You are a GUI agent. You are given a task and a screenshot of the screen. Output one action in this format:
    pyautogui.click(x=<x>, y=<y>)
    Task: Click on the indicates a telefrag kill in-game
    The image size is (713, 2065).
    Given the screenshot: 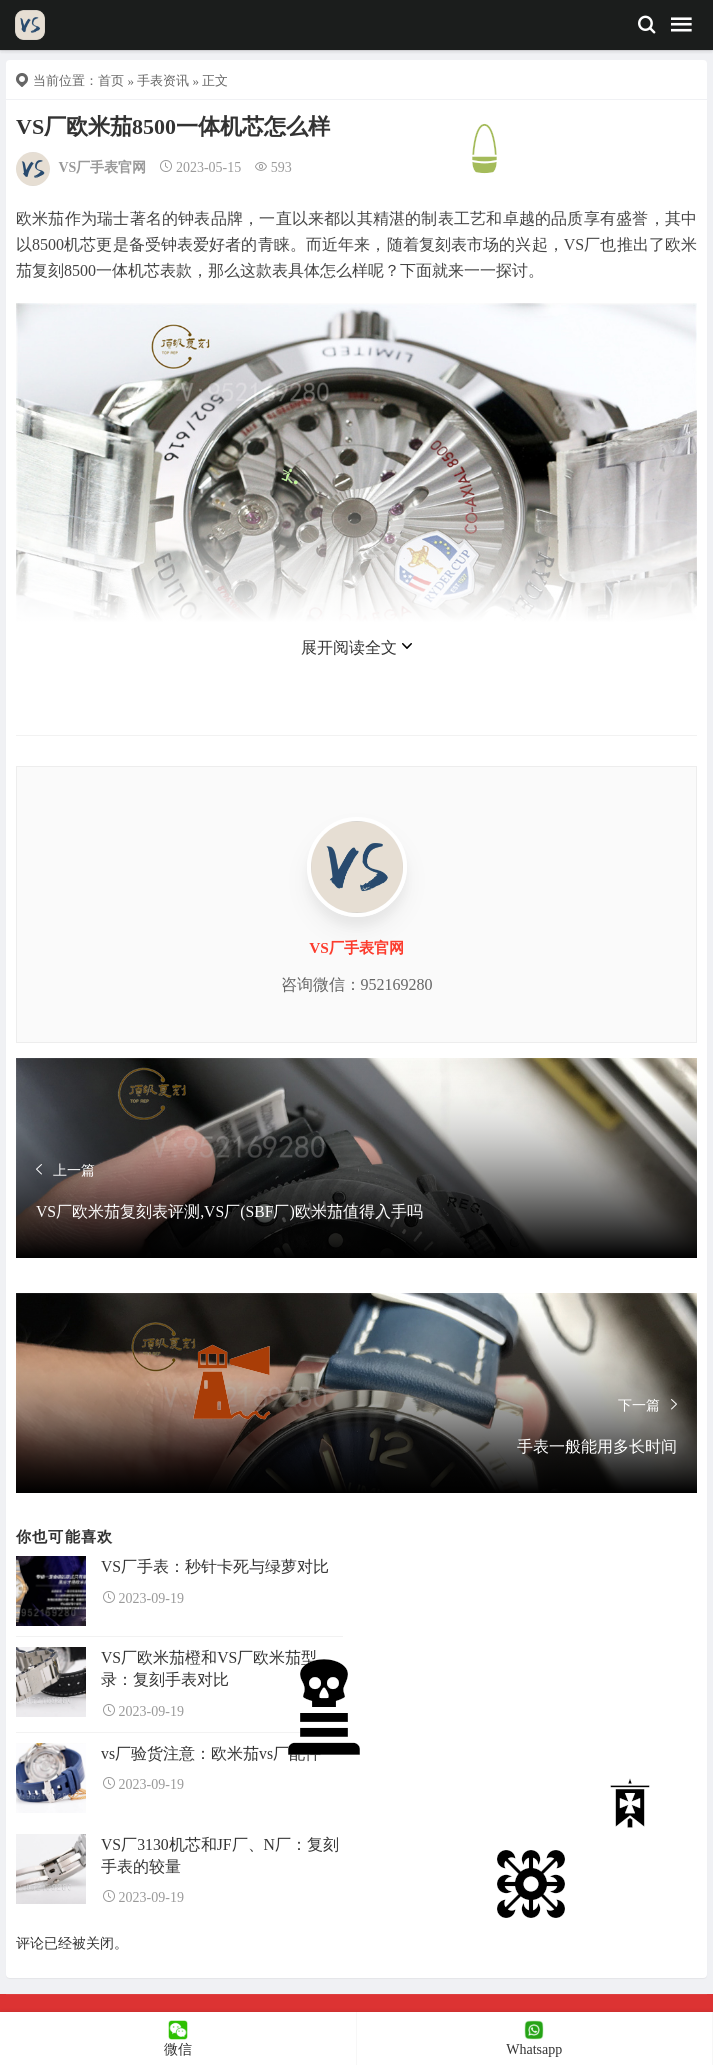 What is the action you would take?
    pyautogui.click(x=324, y=1707)
    